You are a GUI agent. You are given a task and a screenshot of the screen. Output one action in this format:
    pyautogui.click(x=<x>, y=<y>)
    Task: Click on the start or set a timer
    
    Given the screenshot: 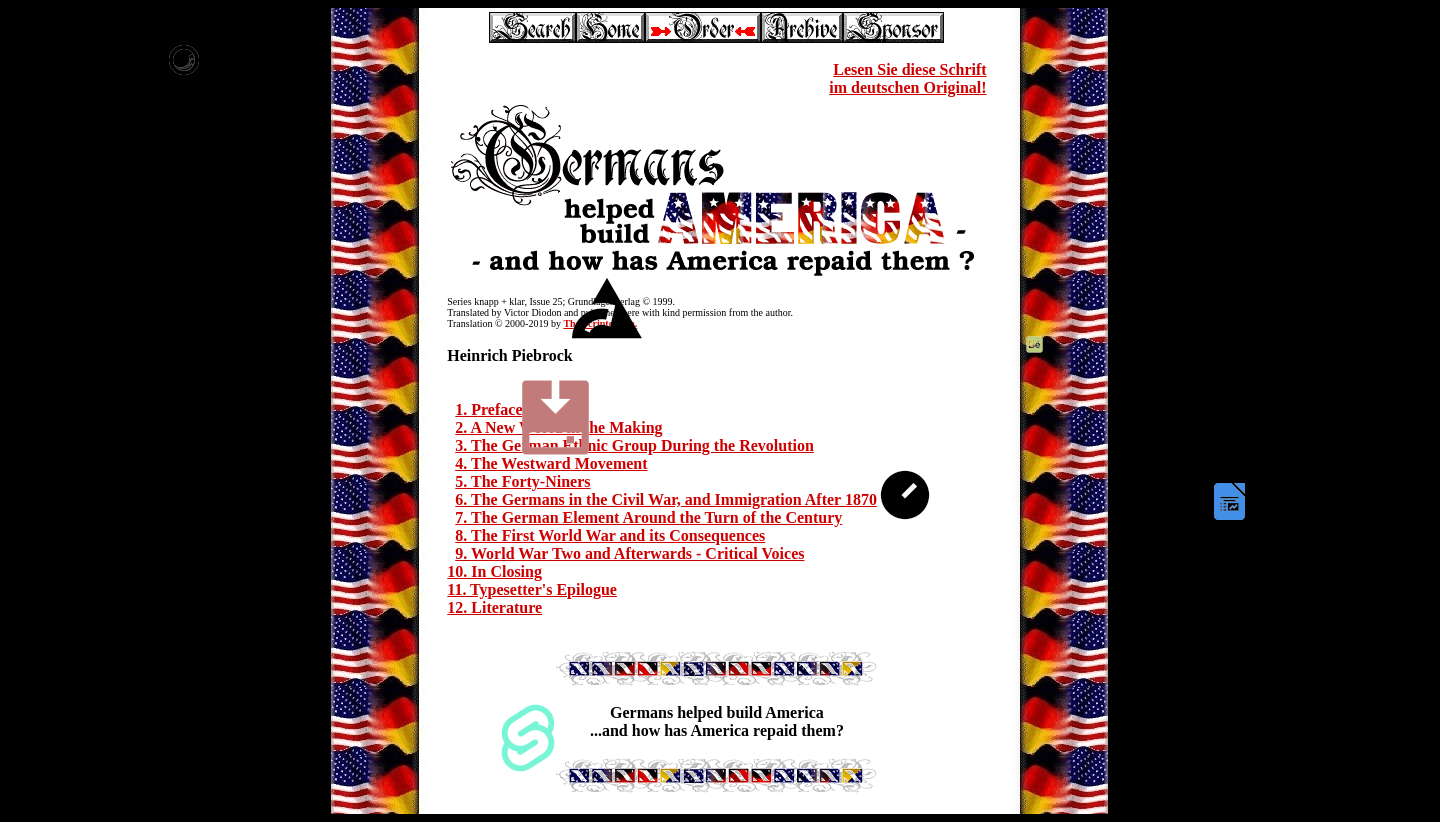 What is the action you would take?
    pyautogui.click(x=905, y=495)
    